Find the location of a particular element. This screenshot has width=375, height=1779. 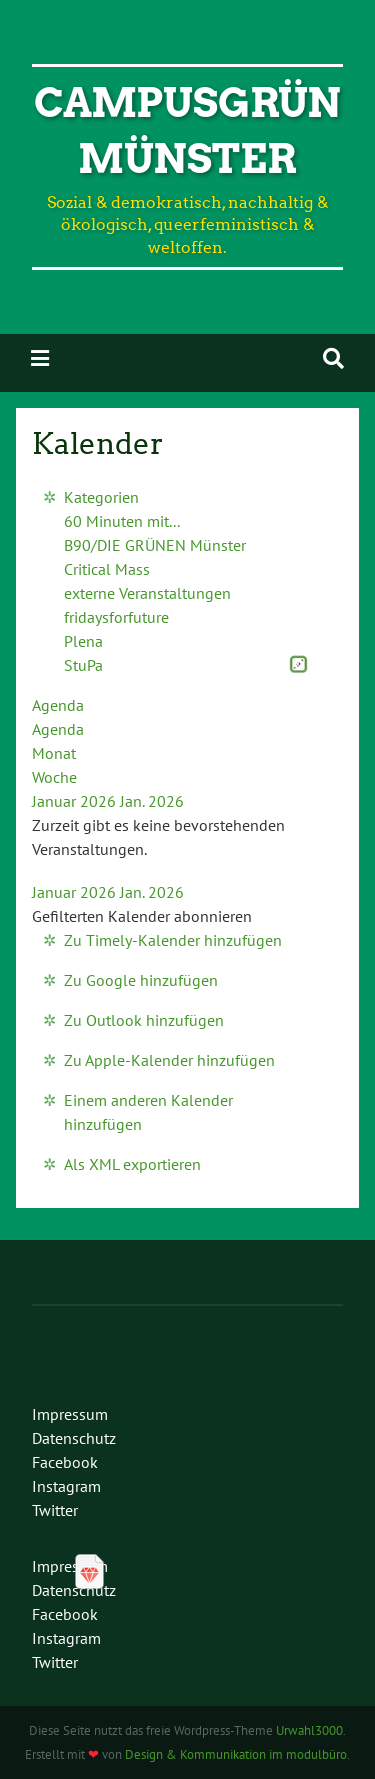

ruby programming language source file is located at coordinates (89, 1571).